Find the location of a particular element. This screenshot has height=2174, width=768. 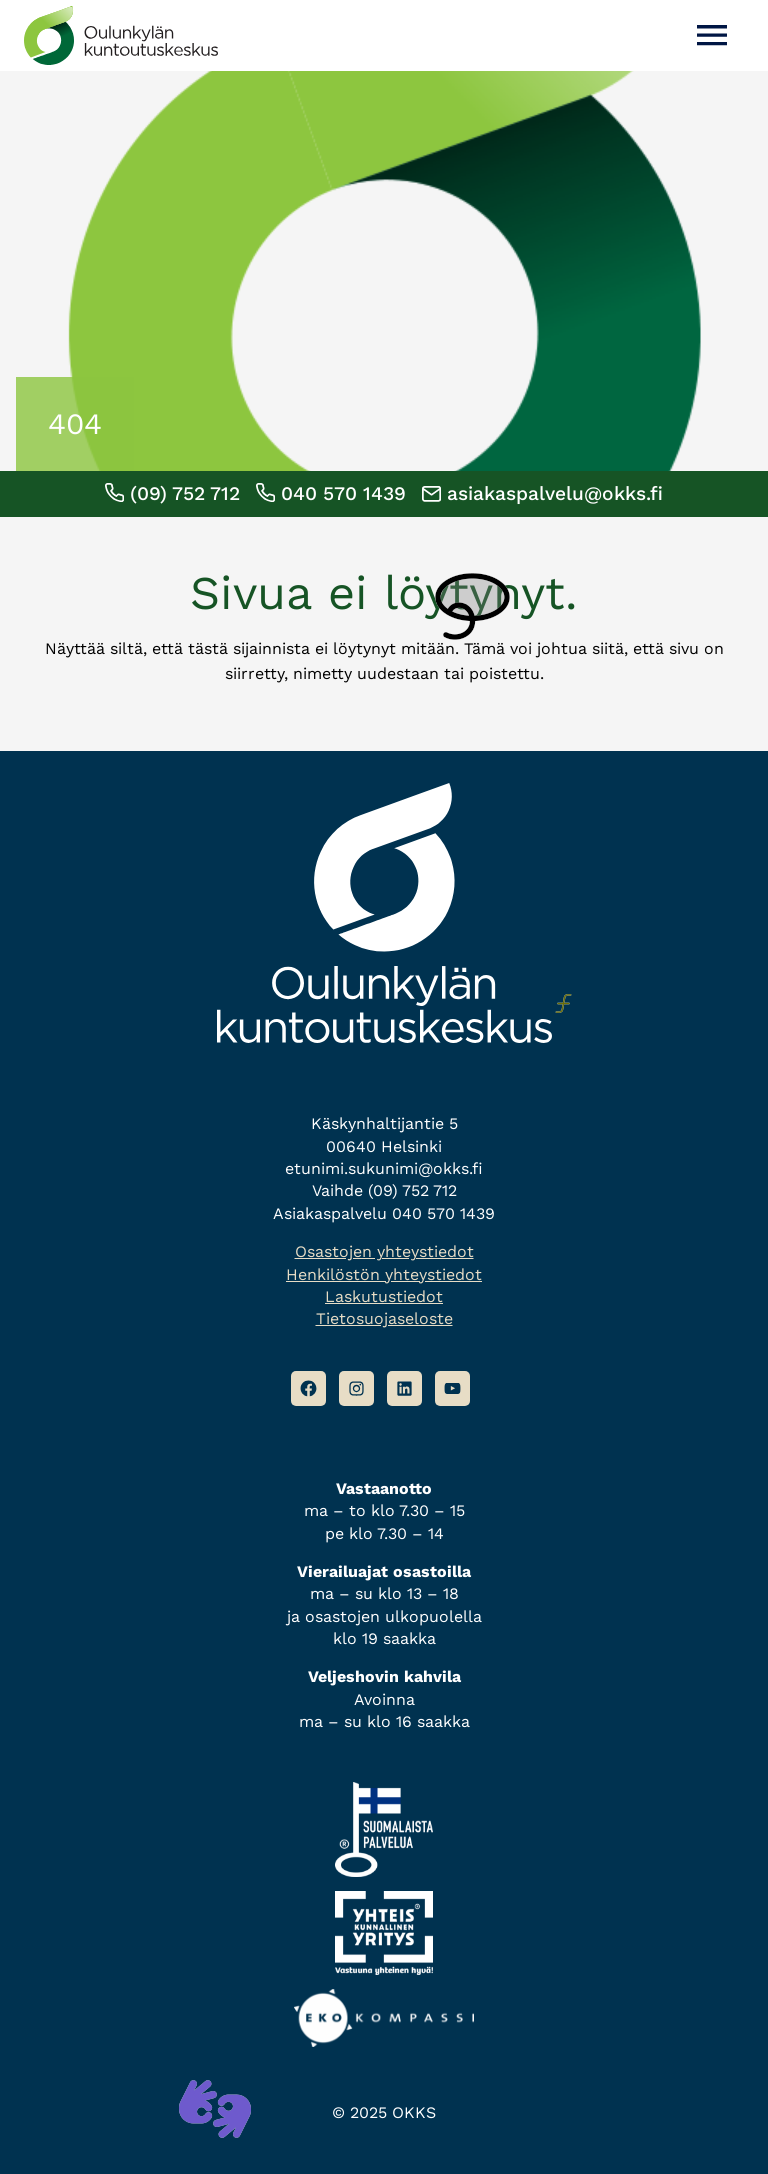

use lasso selection tool is located at coordinates (472, 602).